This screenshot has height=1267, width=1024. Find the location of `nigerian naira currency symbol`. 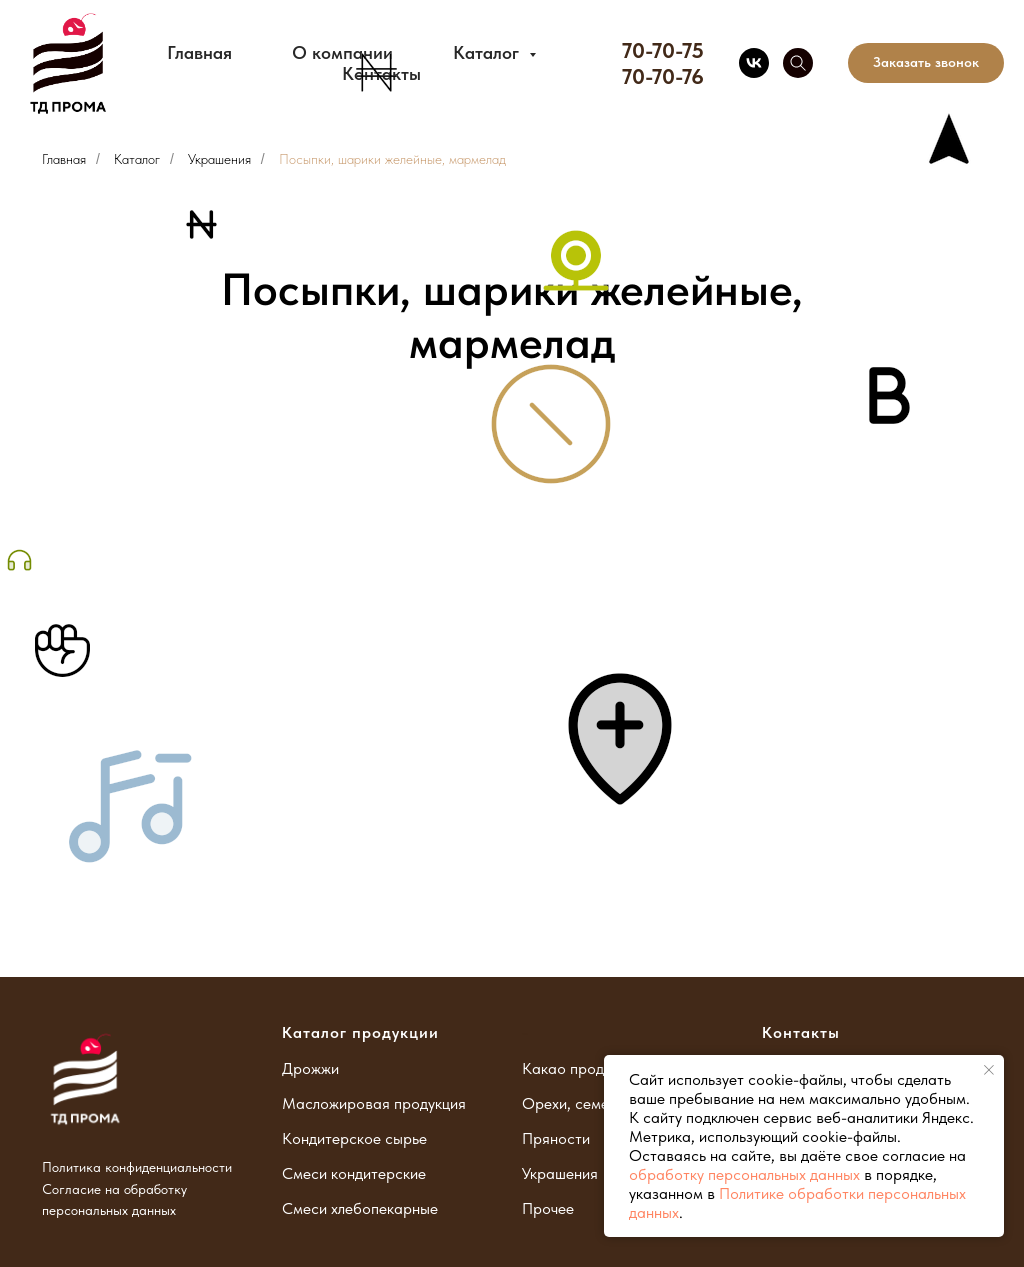

nigerian naira currency symbol is located at coordinates (201, 224).